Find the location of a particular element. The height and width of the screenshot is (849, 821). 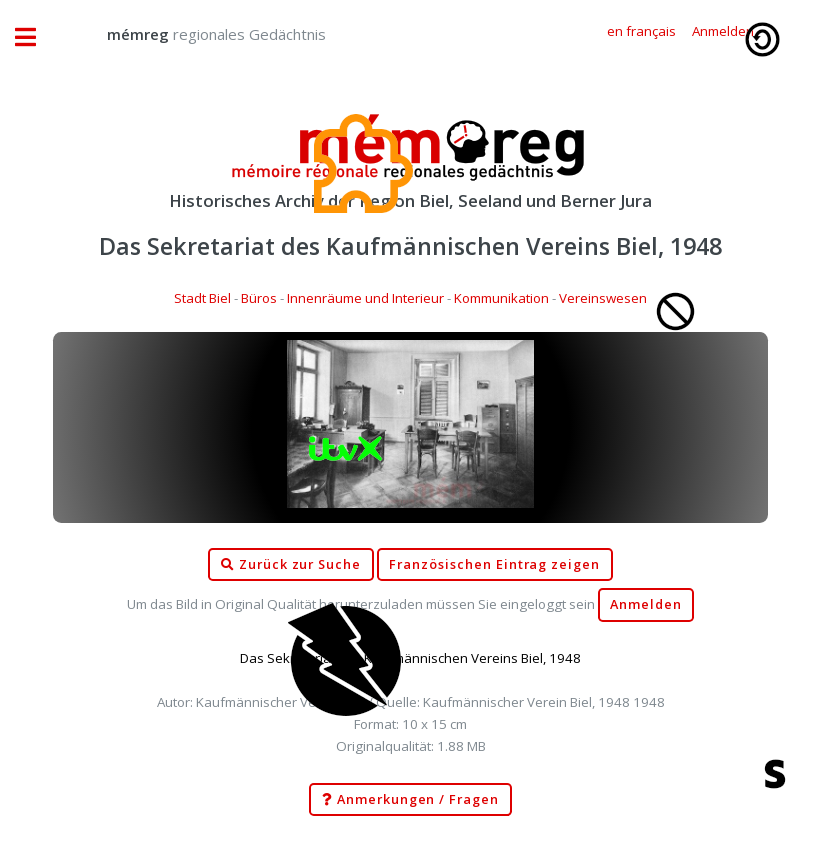

stripe payment integration is located at coordinates (775, 774).